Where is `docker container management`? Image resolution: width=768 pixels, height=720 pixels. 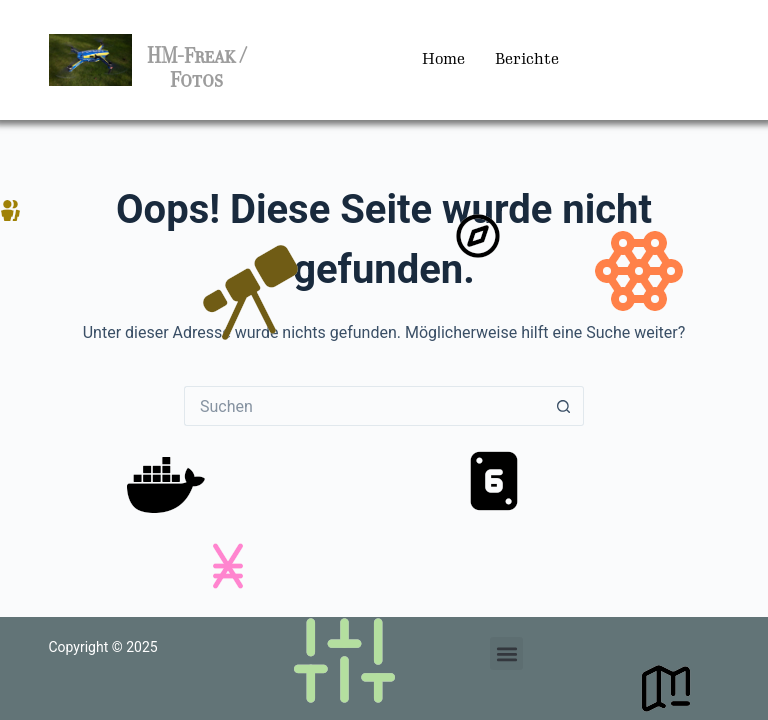
docker container management is located at coordinates (166, 485).